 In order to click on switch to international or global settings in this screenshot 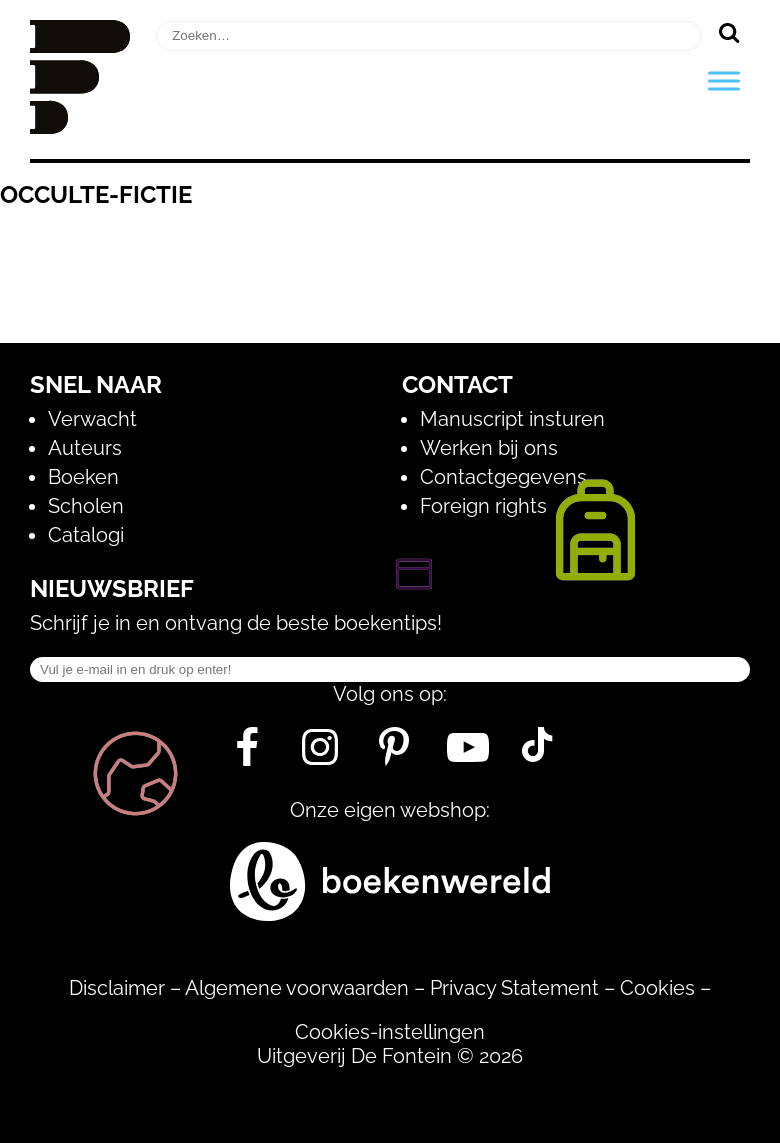, I will do `click(135, 773)`.